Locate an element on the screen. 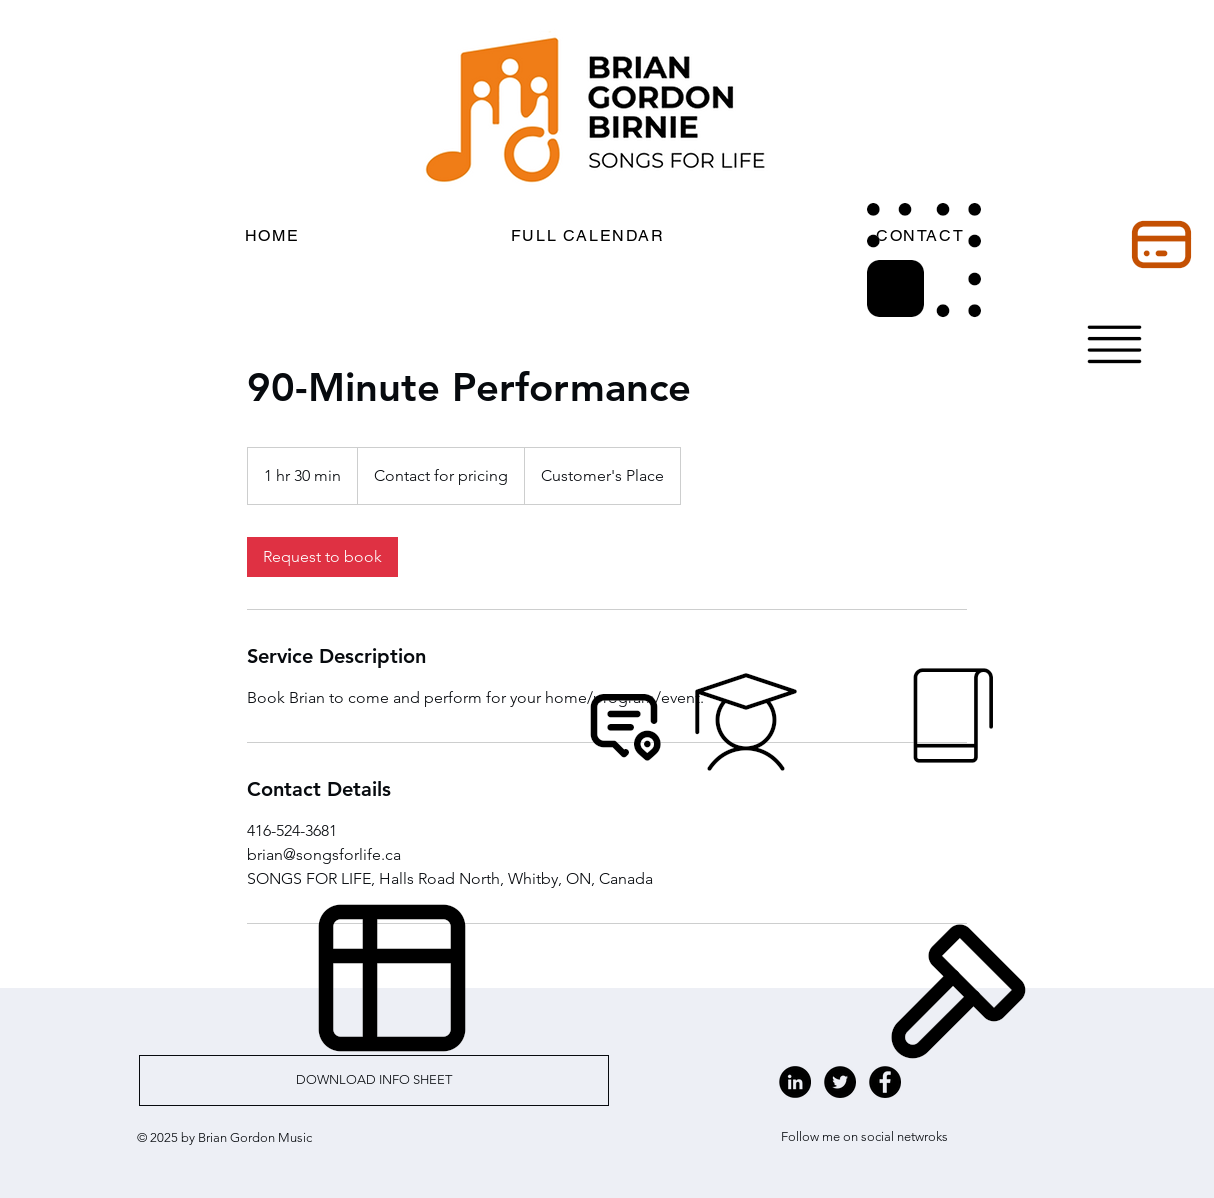  towel or linen available at this location is located at coordinates (949, 715).